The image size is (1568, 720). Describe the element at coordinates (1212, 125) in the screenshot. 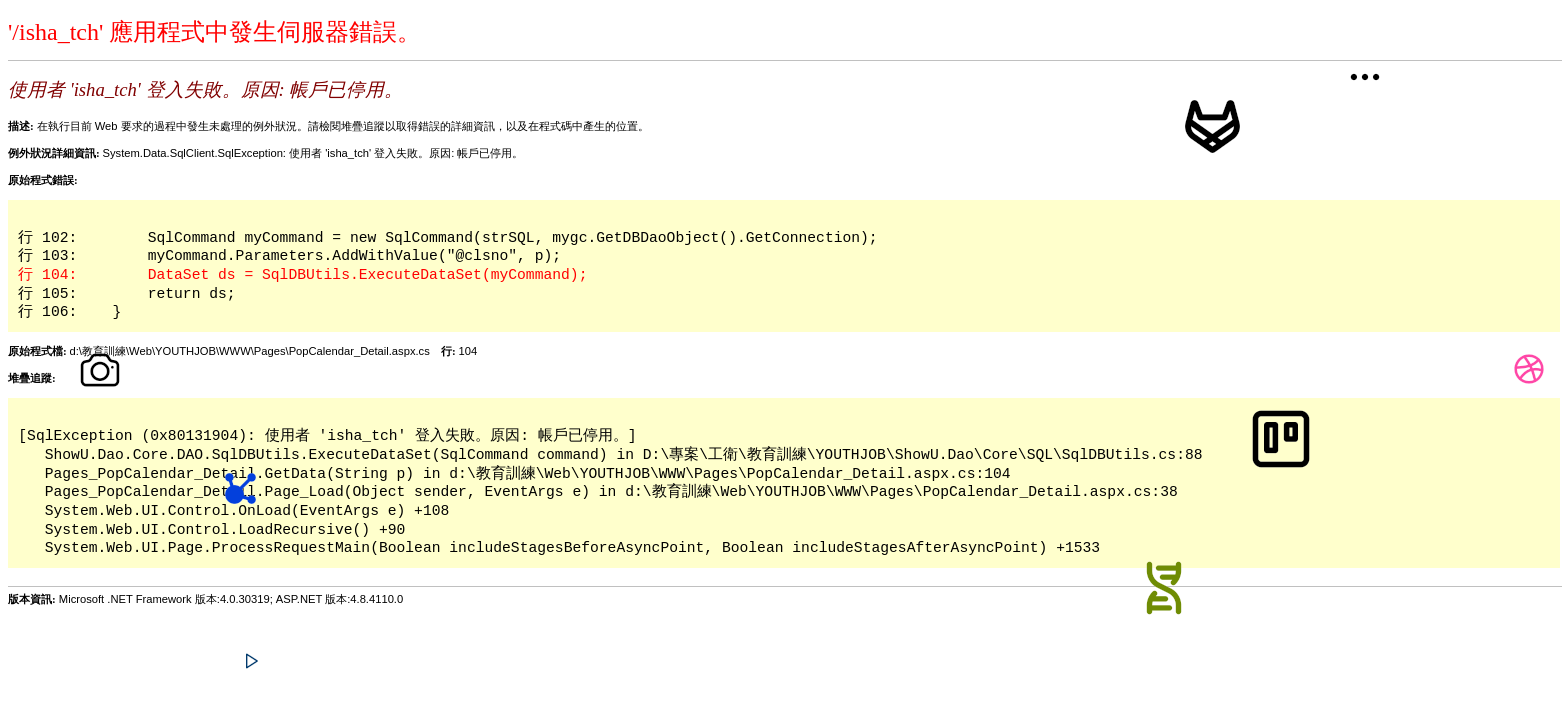

I see `open GitLab repository` at that location.